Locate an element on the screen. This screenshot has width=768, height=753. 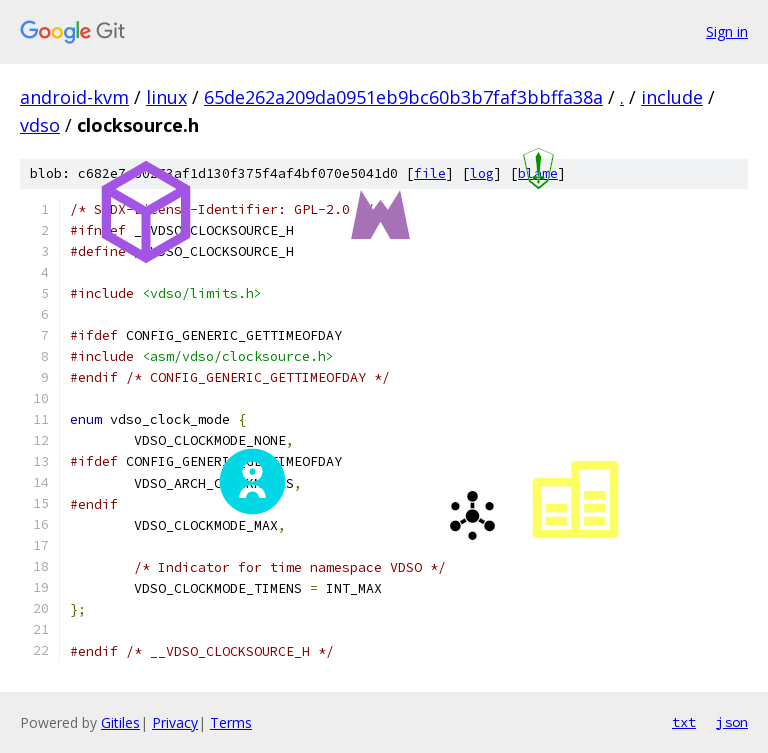
launch heroic games launcher is located at coordinates (538, 168).